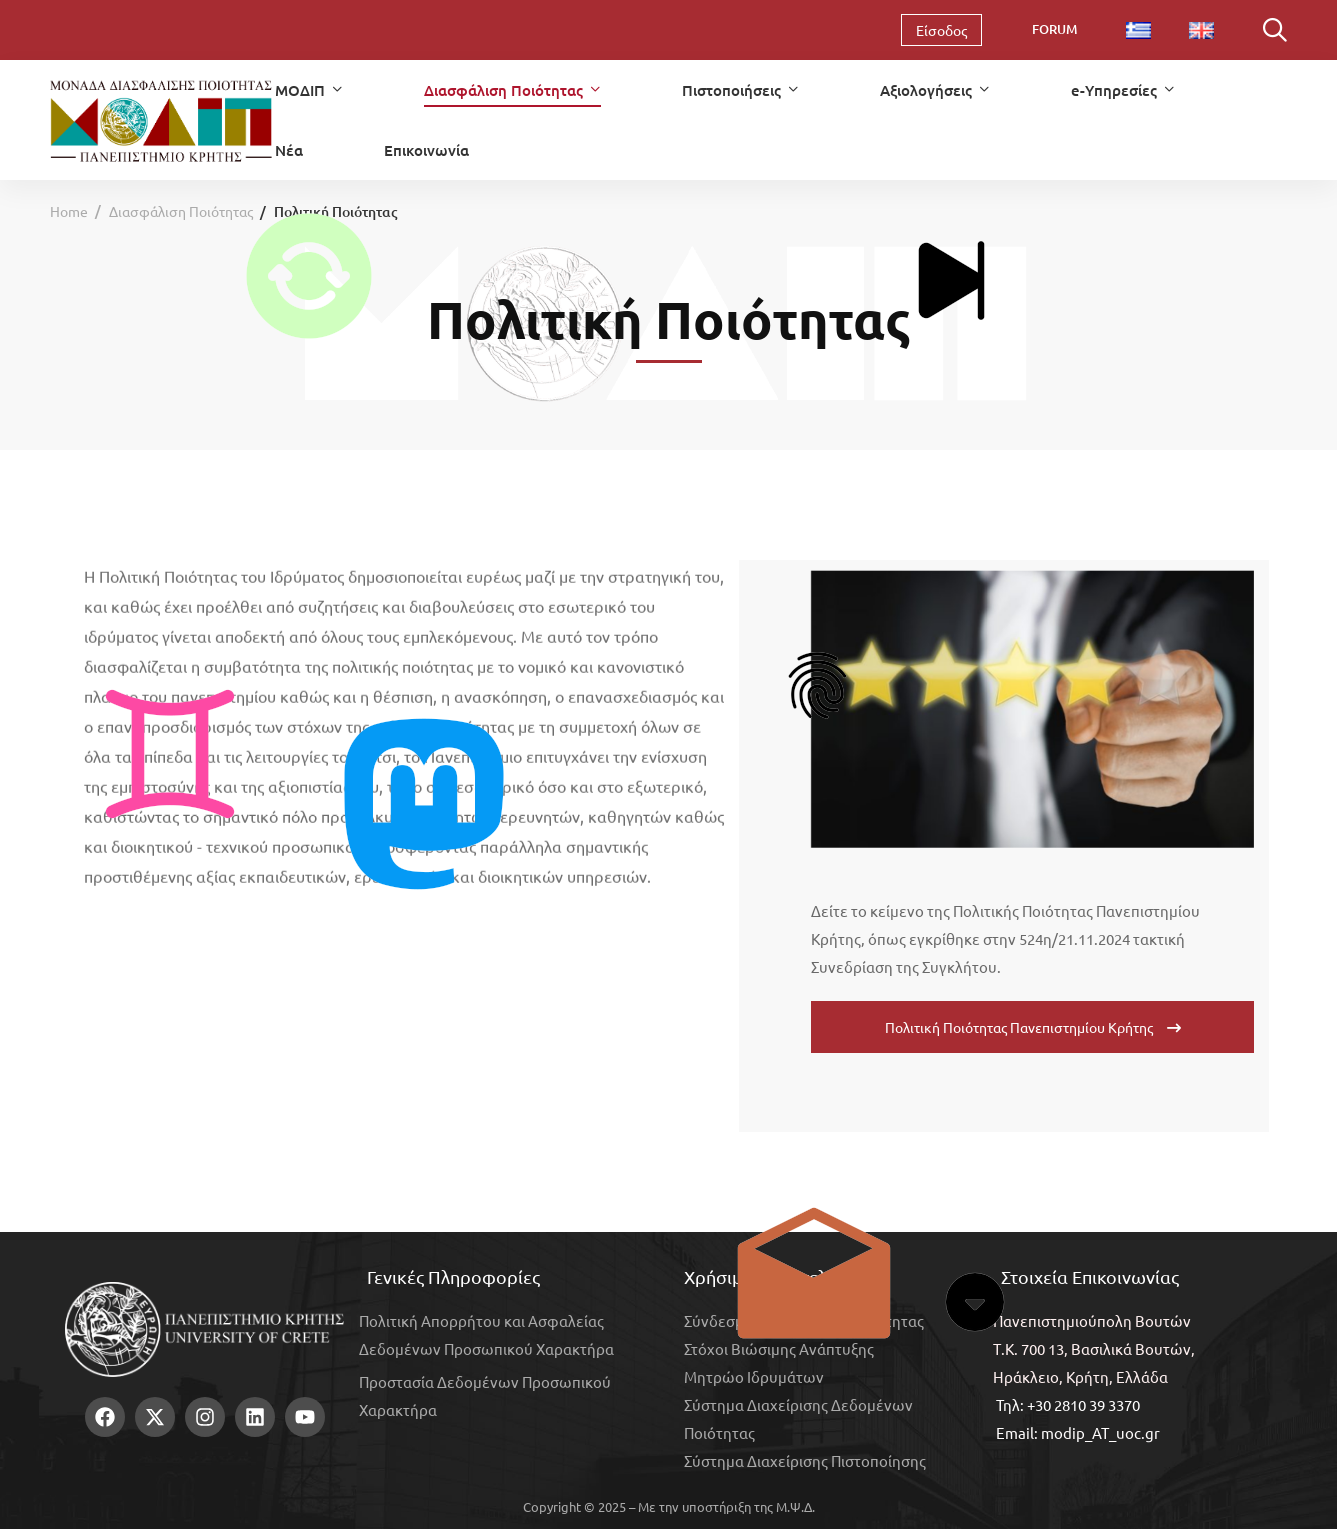  I want to click on expand dropdown menu, so click(975, 1302).